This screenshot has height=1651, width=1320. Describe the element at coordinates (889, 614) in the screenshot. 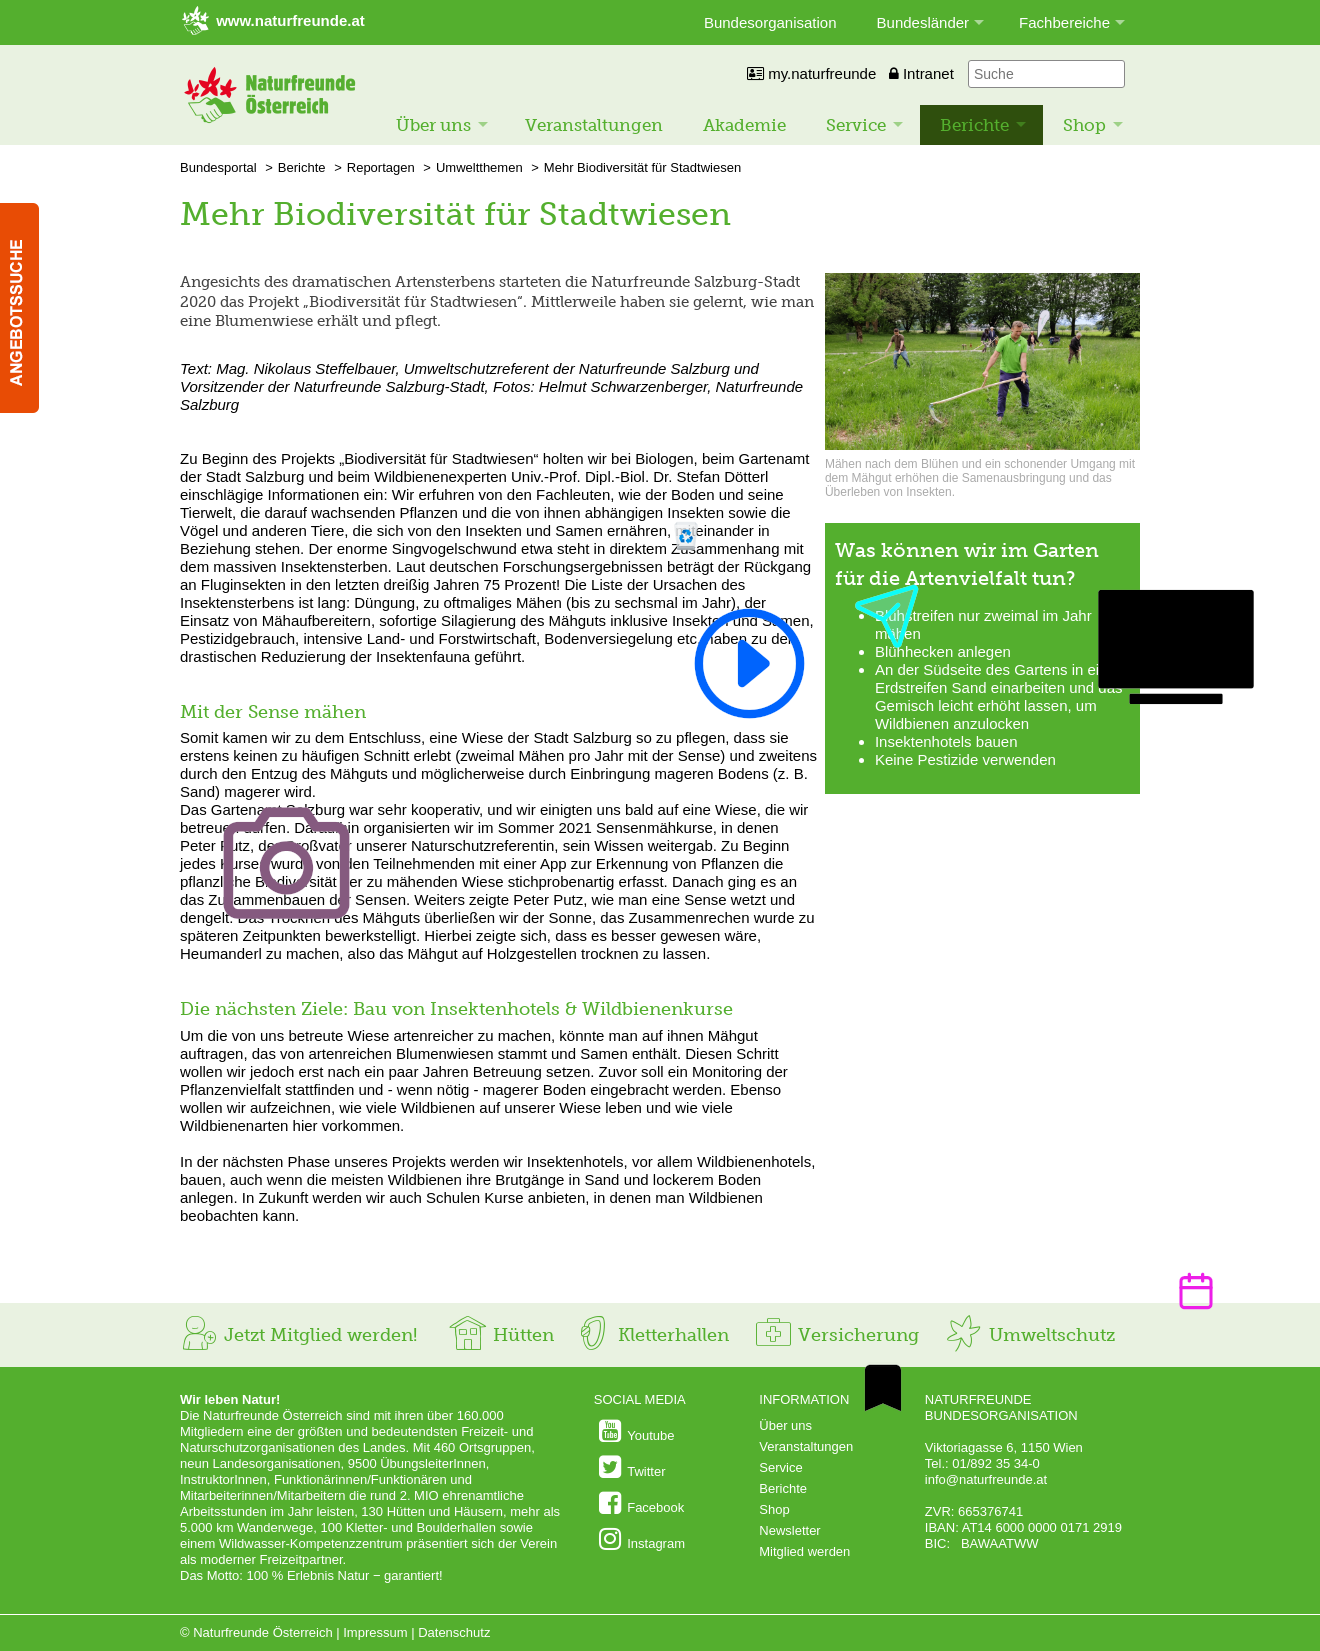

I see `send a message` at that location.